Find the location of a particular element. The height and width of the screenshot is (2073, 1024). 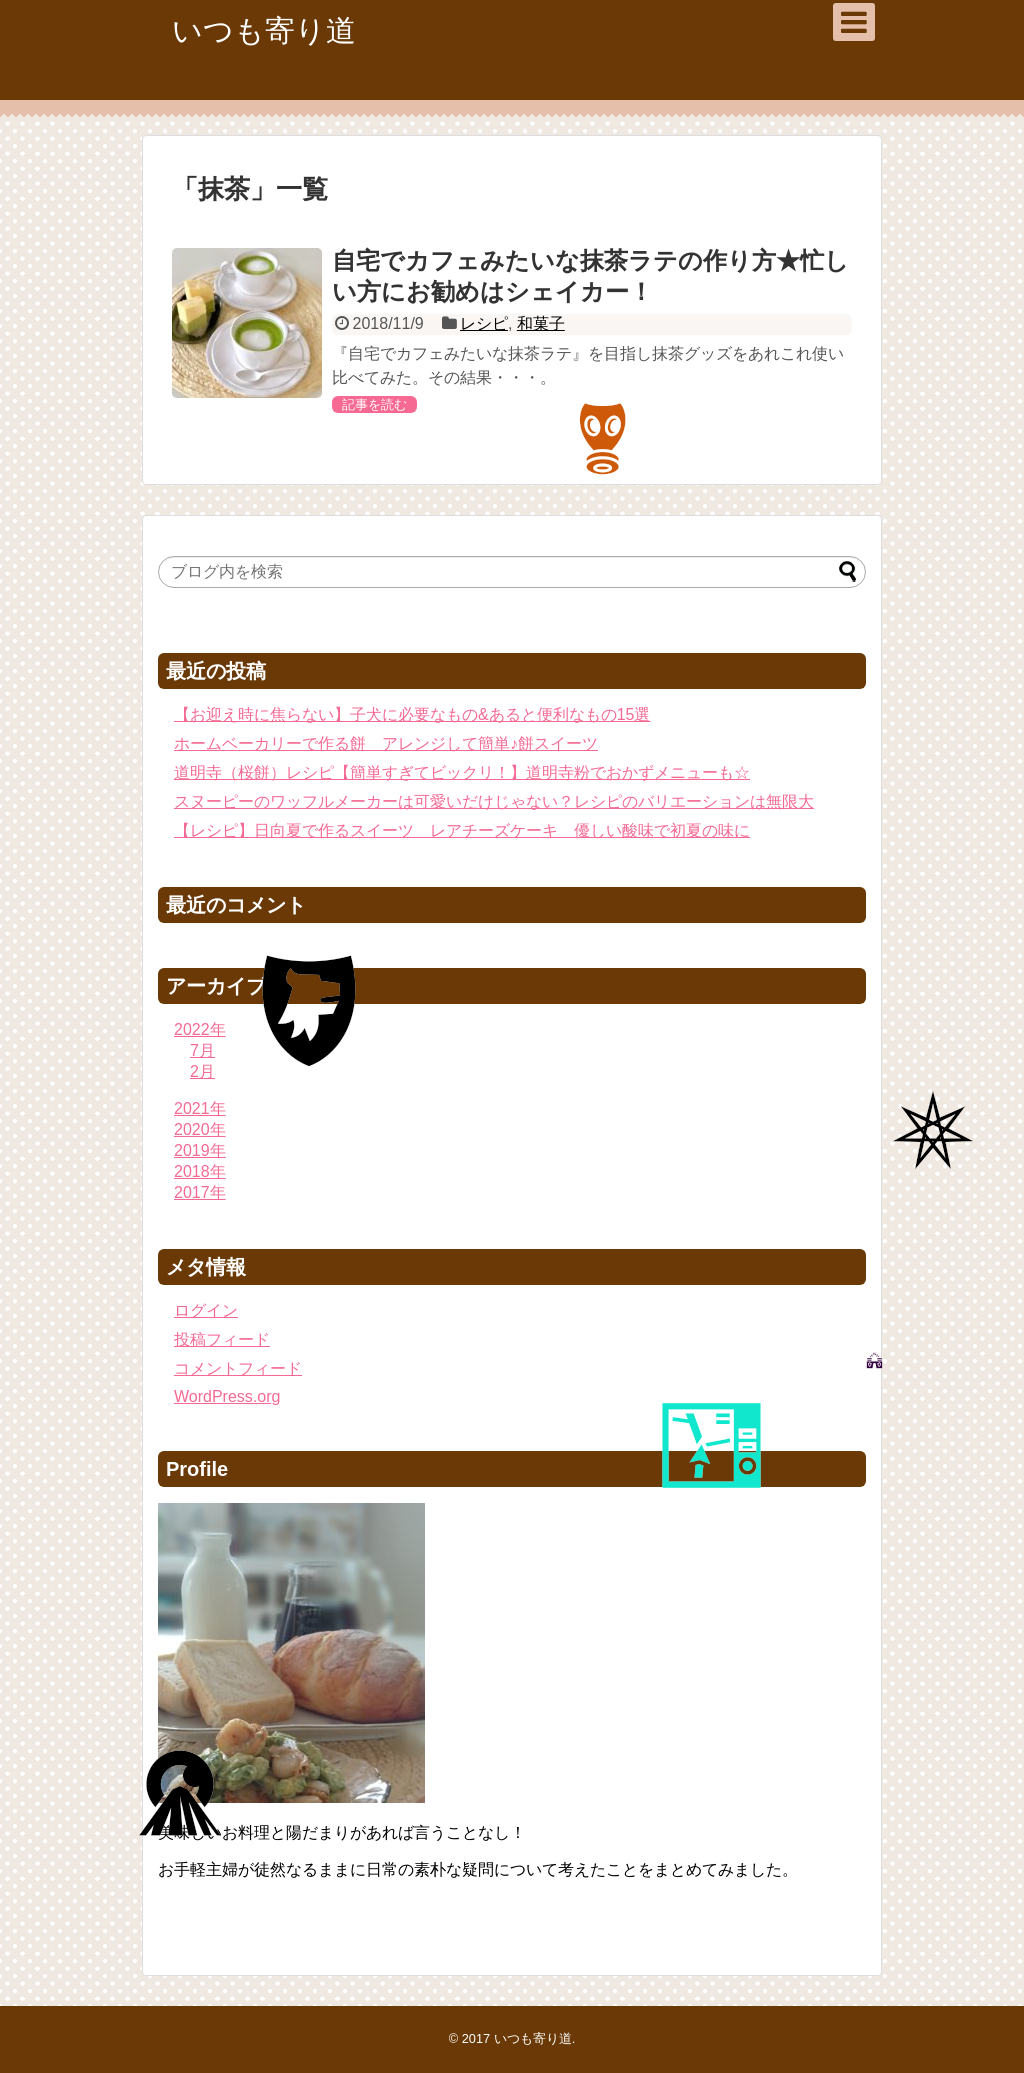

a seven-pointed star symbol for mystical or magical elements is located at coordinates (933, 1130).